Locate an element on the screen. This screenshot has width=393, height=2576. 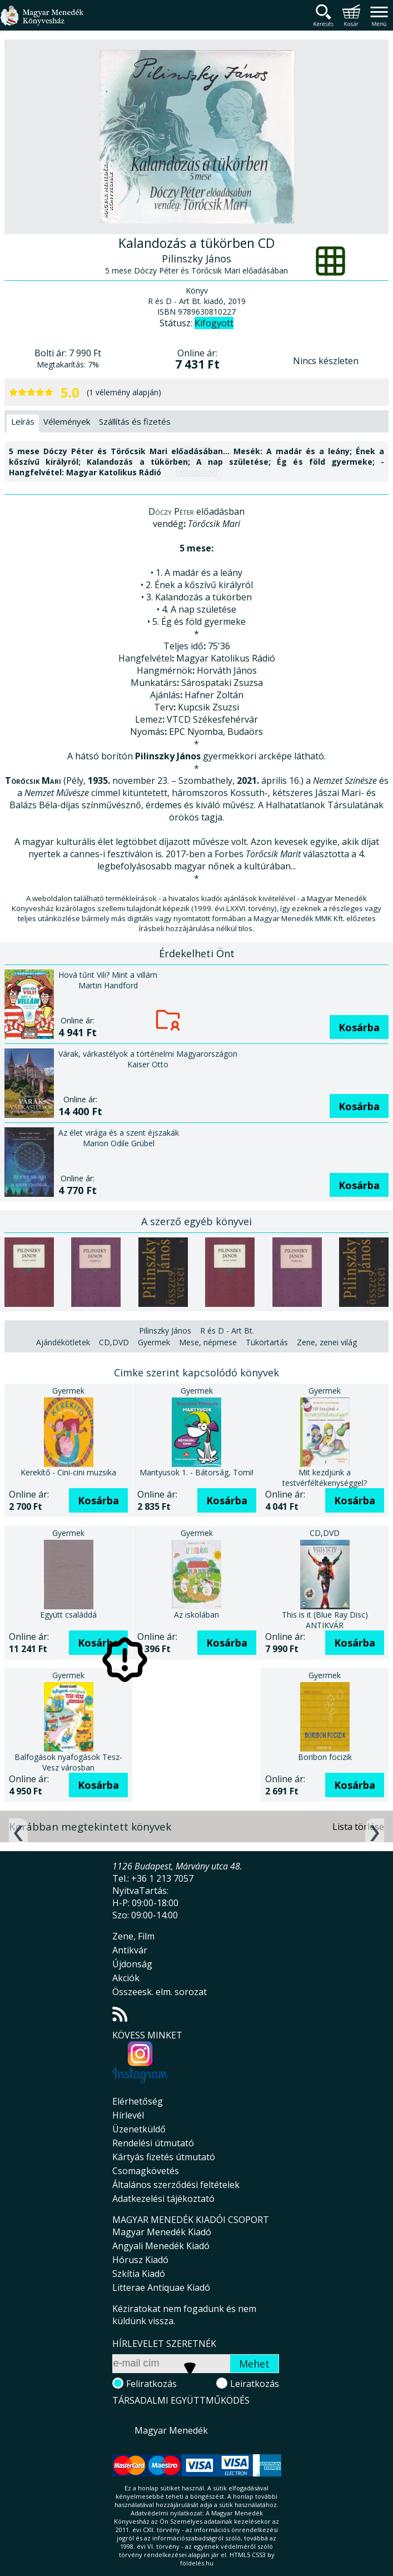
indicates a warning or alert requiring attention is located at coordinates (125, 1659).